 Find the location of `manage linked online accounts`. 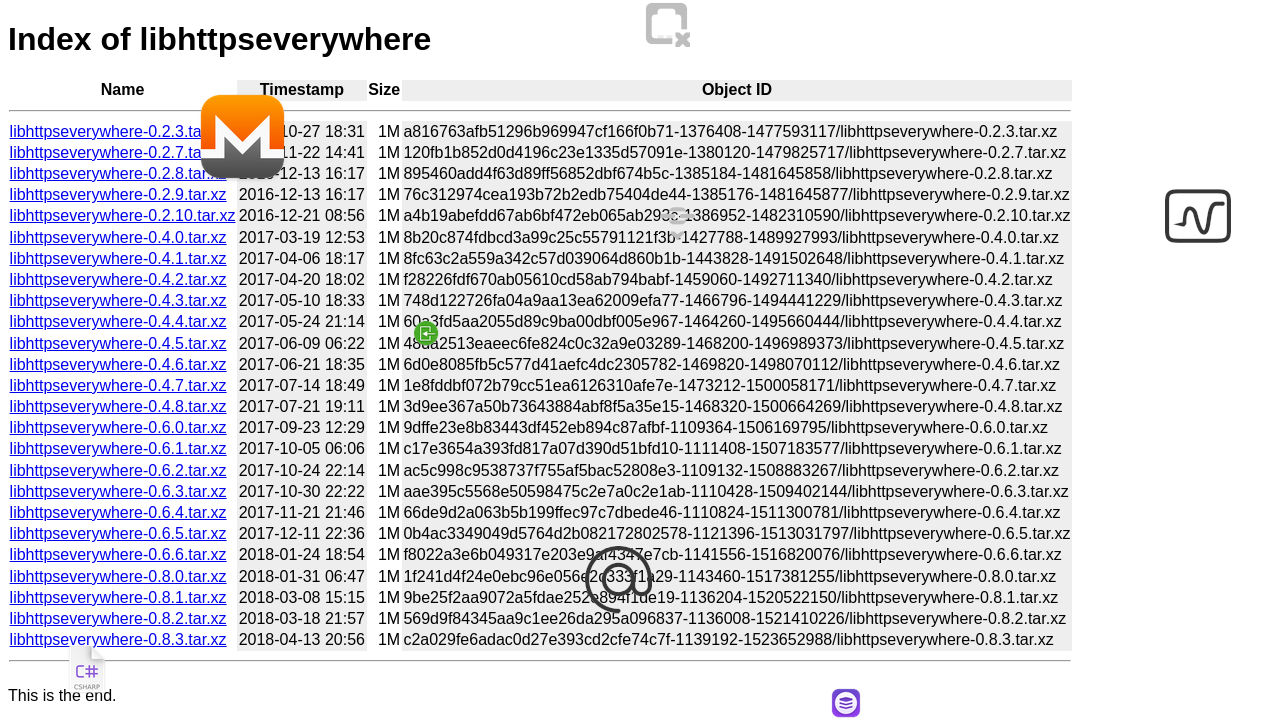

manage linked online accounts is located at coordinates (618, 579).